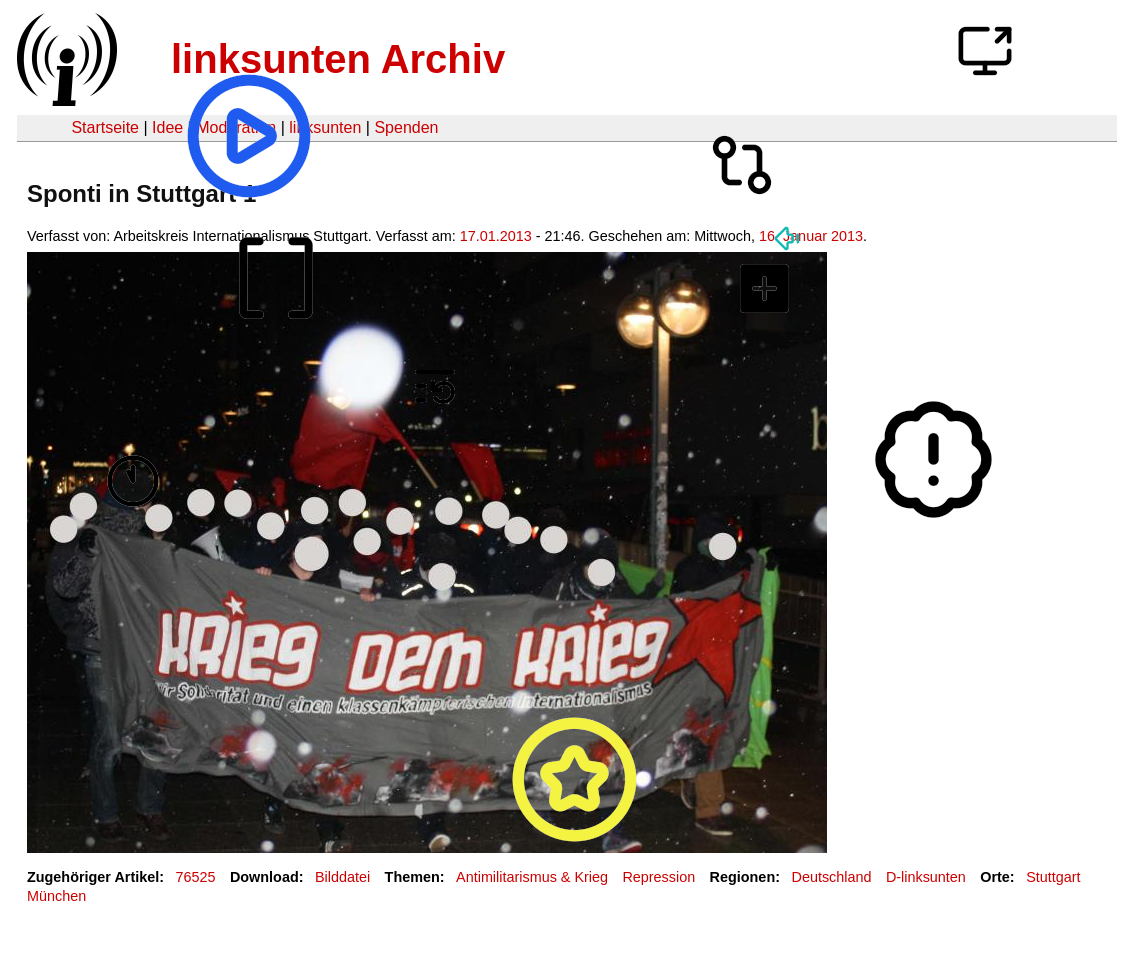  I want to click on share your screen with others, so click(985, 51).